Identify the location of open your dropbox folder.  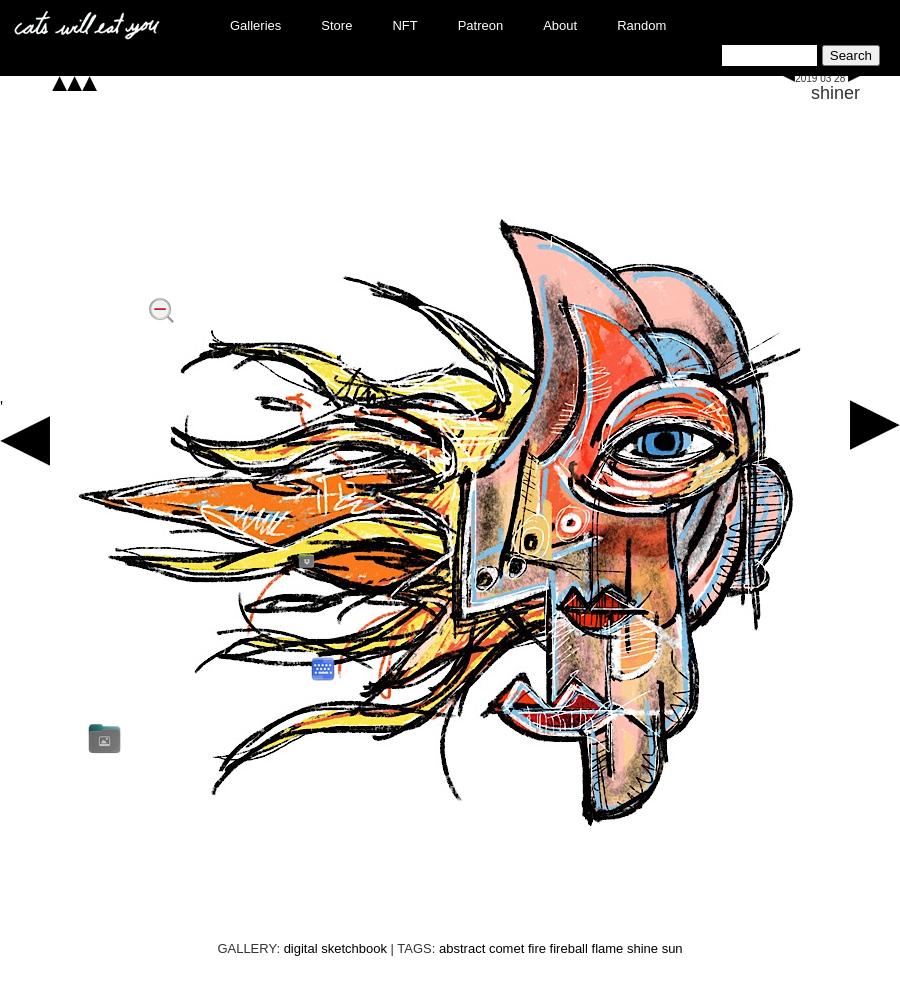
(306, 560).